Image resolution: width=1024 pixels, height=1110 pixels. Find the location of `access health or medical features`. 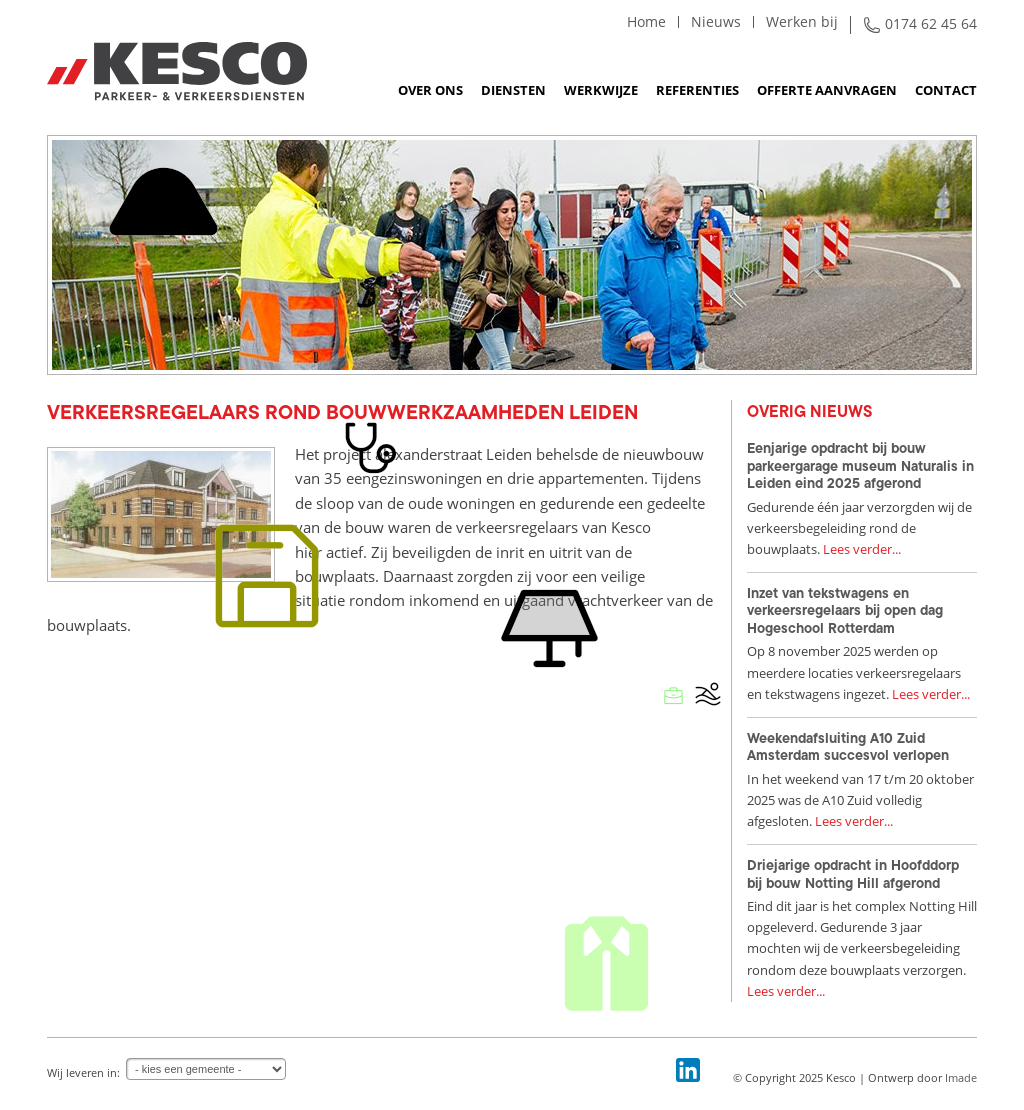

access health or medical features is located at coordinates (367, 446).